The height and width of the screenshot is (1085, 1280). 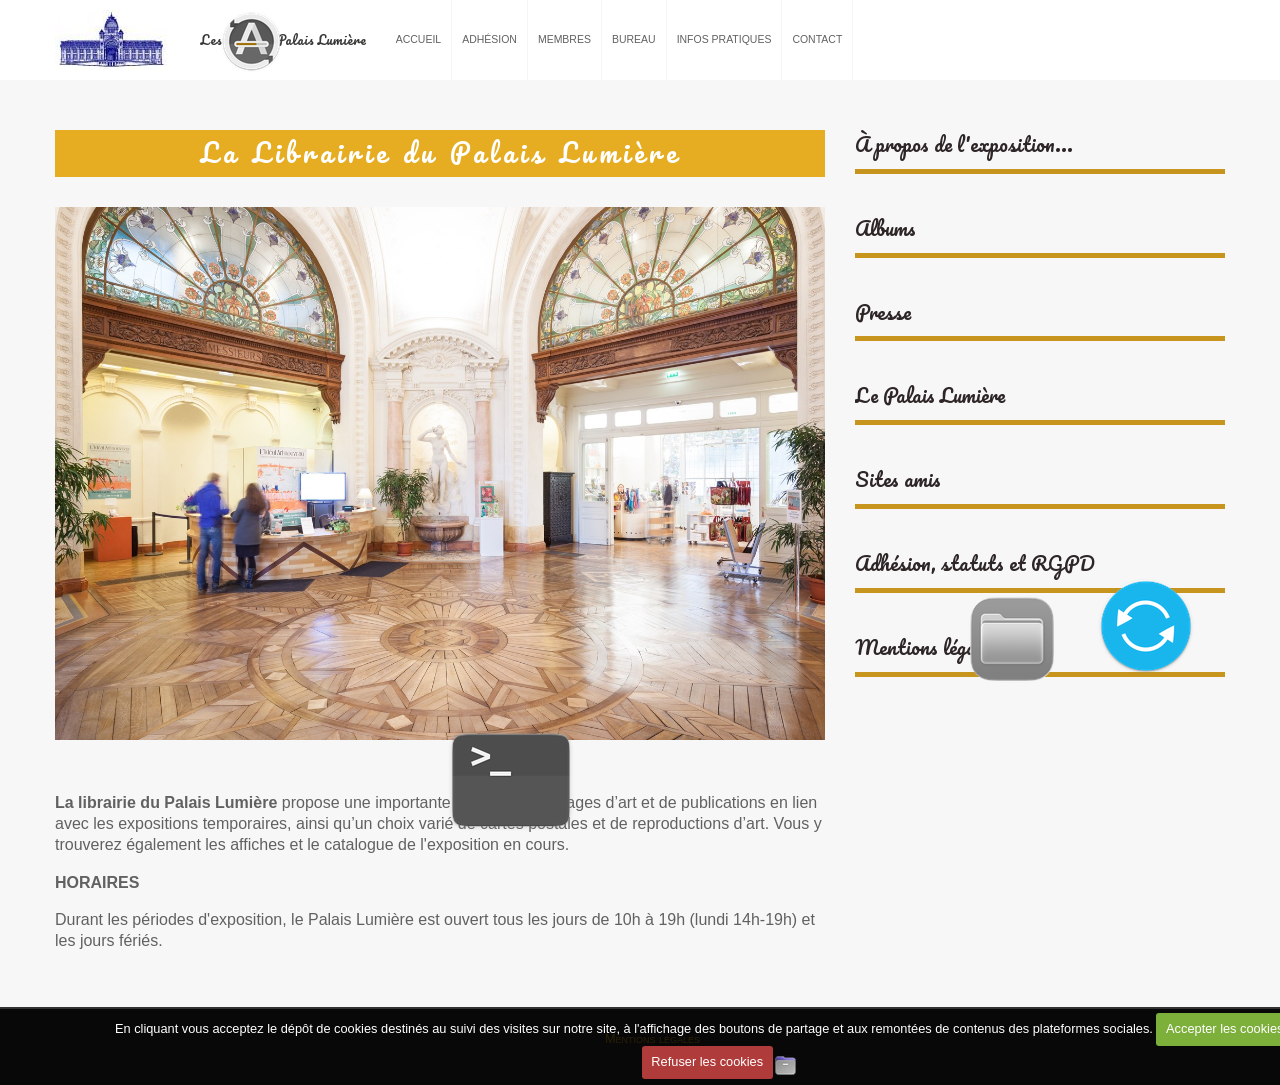 I want to click on open the software update manager, so click(x=251, y=41).